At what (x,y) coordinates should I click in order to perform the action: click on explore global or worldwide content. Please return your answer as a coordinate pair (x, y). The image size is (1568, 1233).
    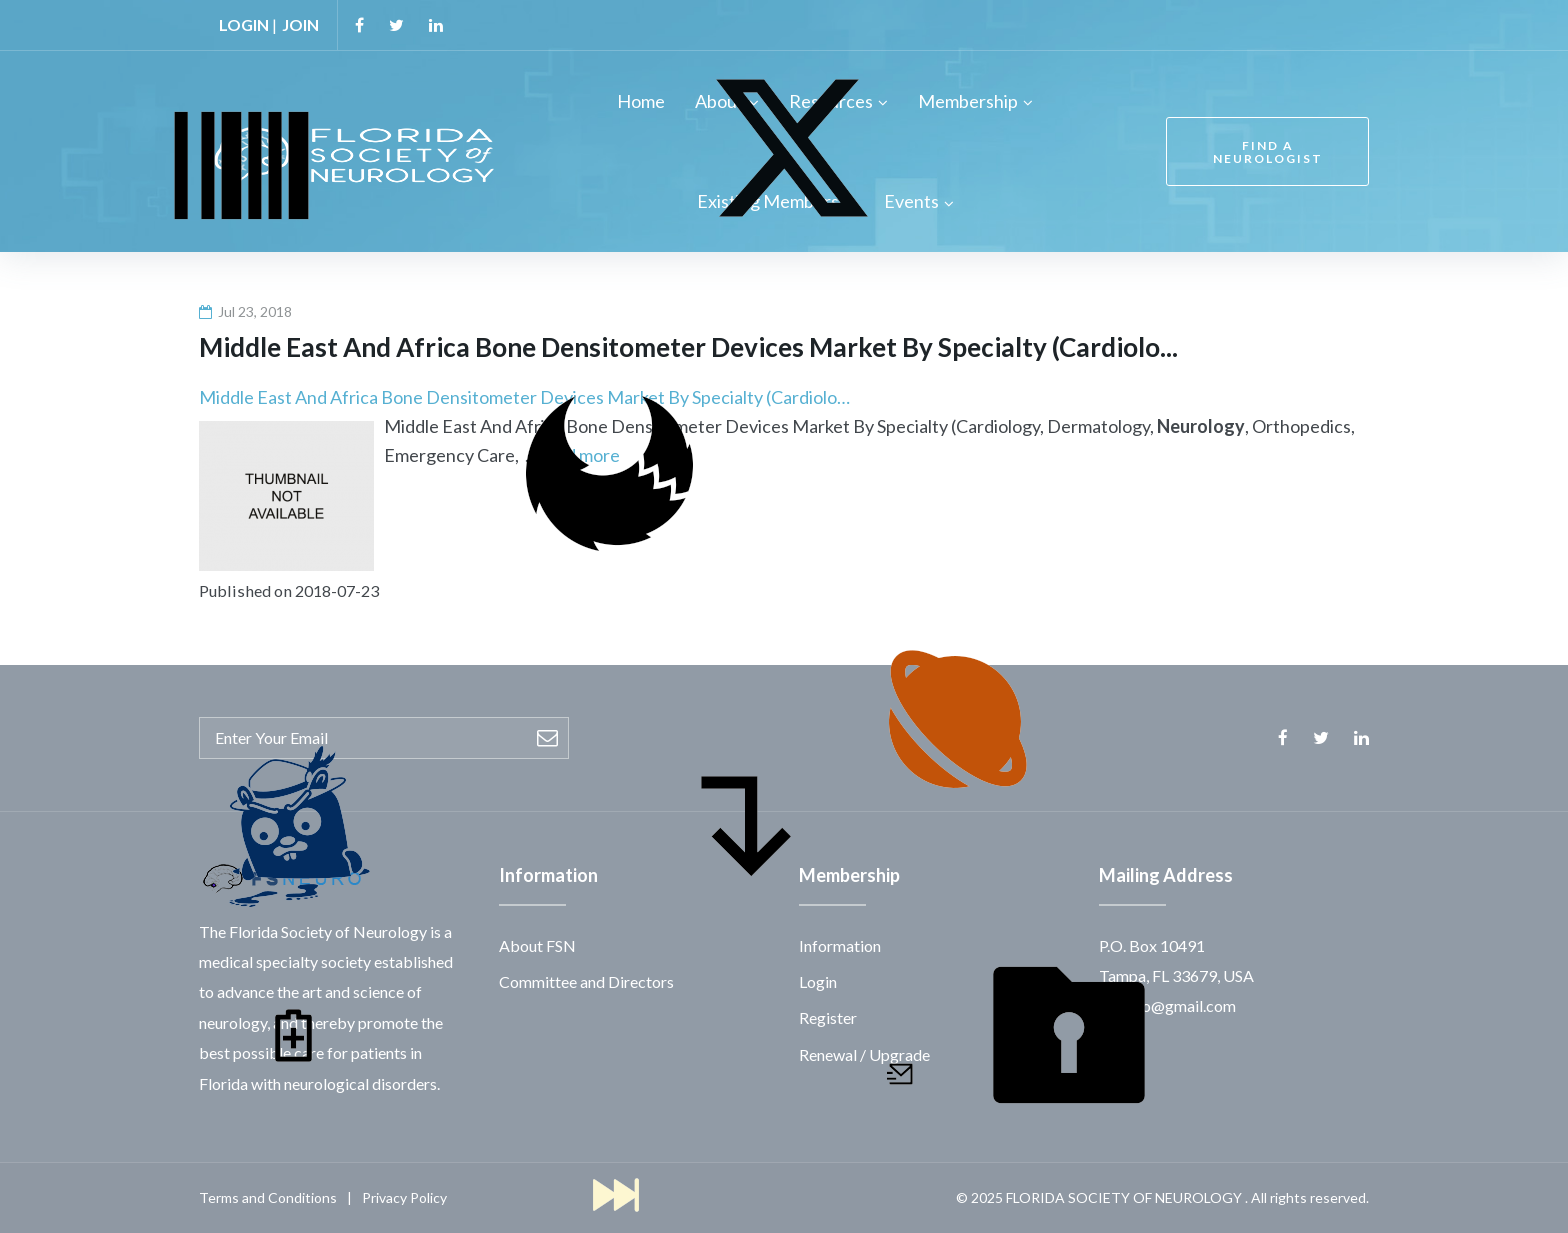
    Looking at the image, I should click on (955, 722).